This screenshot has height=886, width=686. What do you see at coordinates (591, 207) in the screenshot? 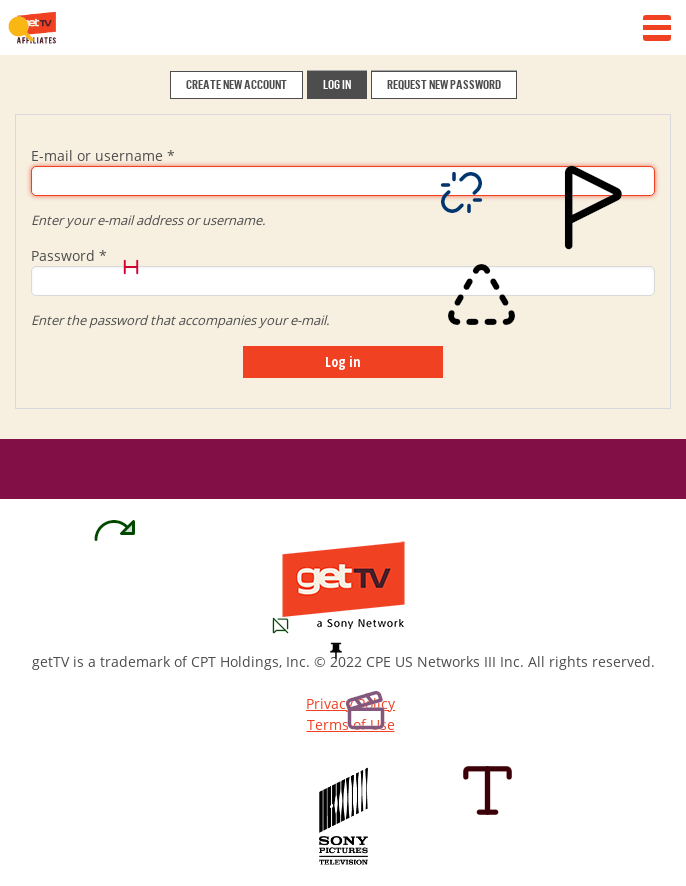
I see `flag or mark an item for review` at bounding box center [591, 207].